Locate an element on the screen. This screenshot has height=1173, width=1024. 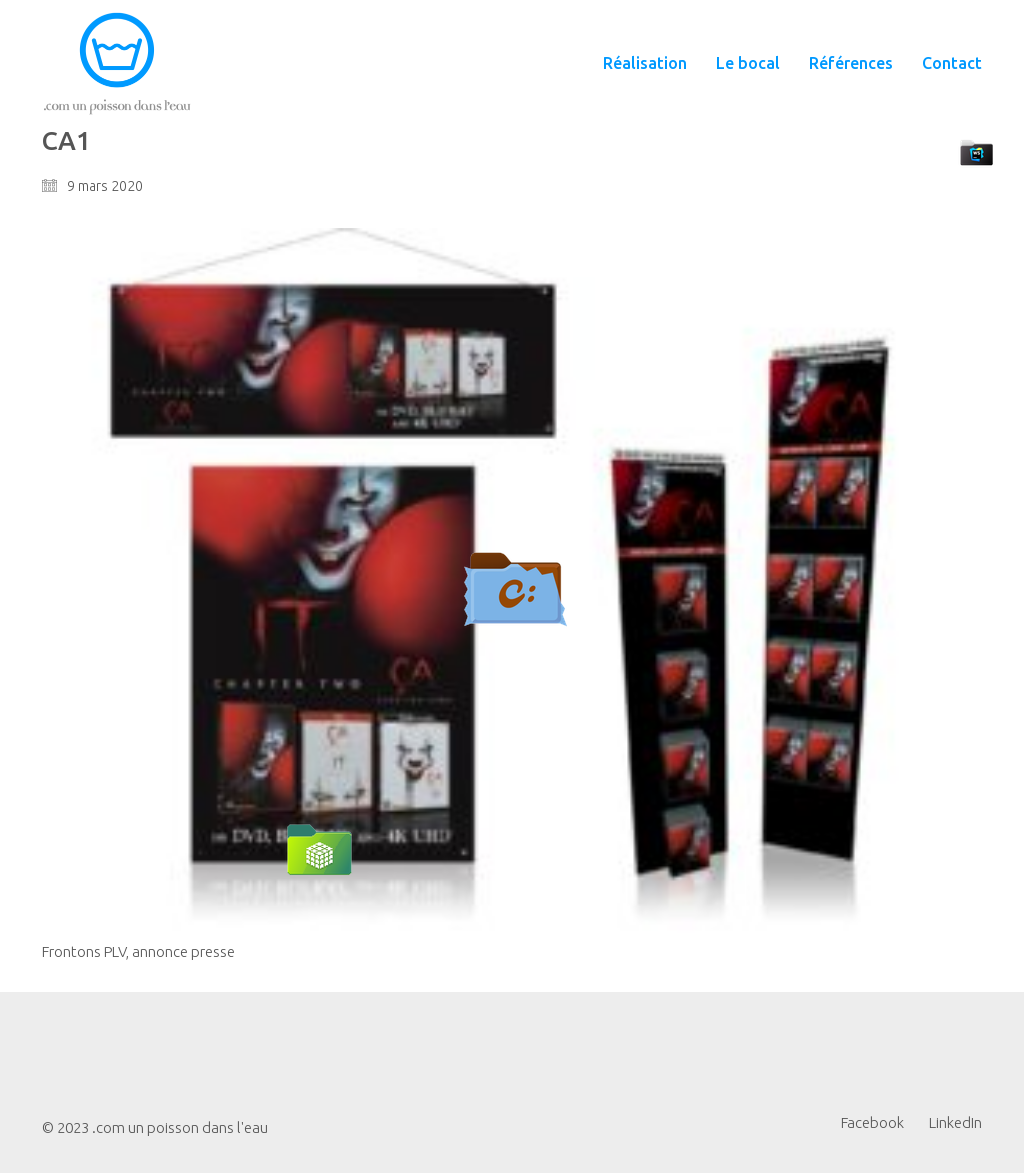
folder containing chocolatey package manager files is located at coordinates (515, 590).